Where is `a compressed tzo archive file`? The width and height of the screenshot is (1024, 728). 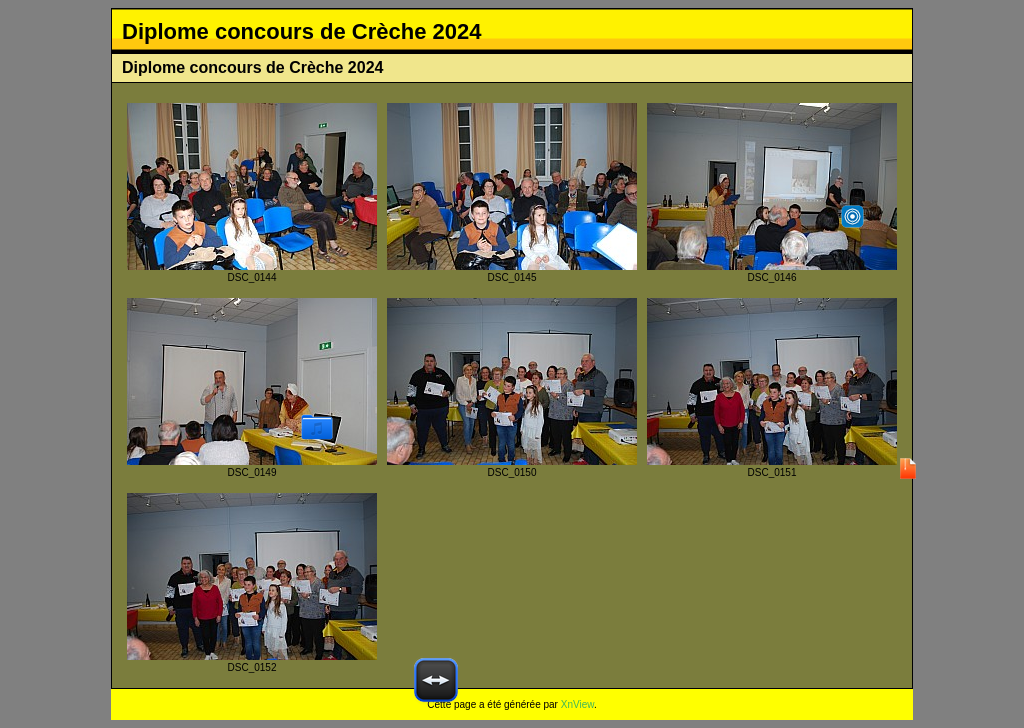
a compressed tzo archive file is located at coordinates (908, 469).